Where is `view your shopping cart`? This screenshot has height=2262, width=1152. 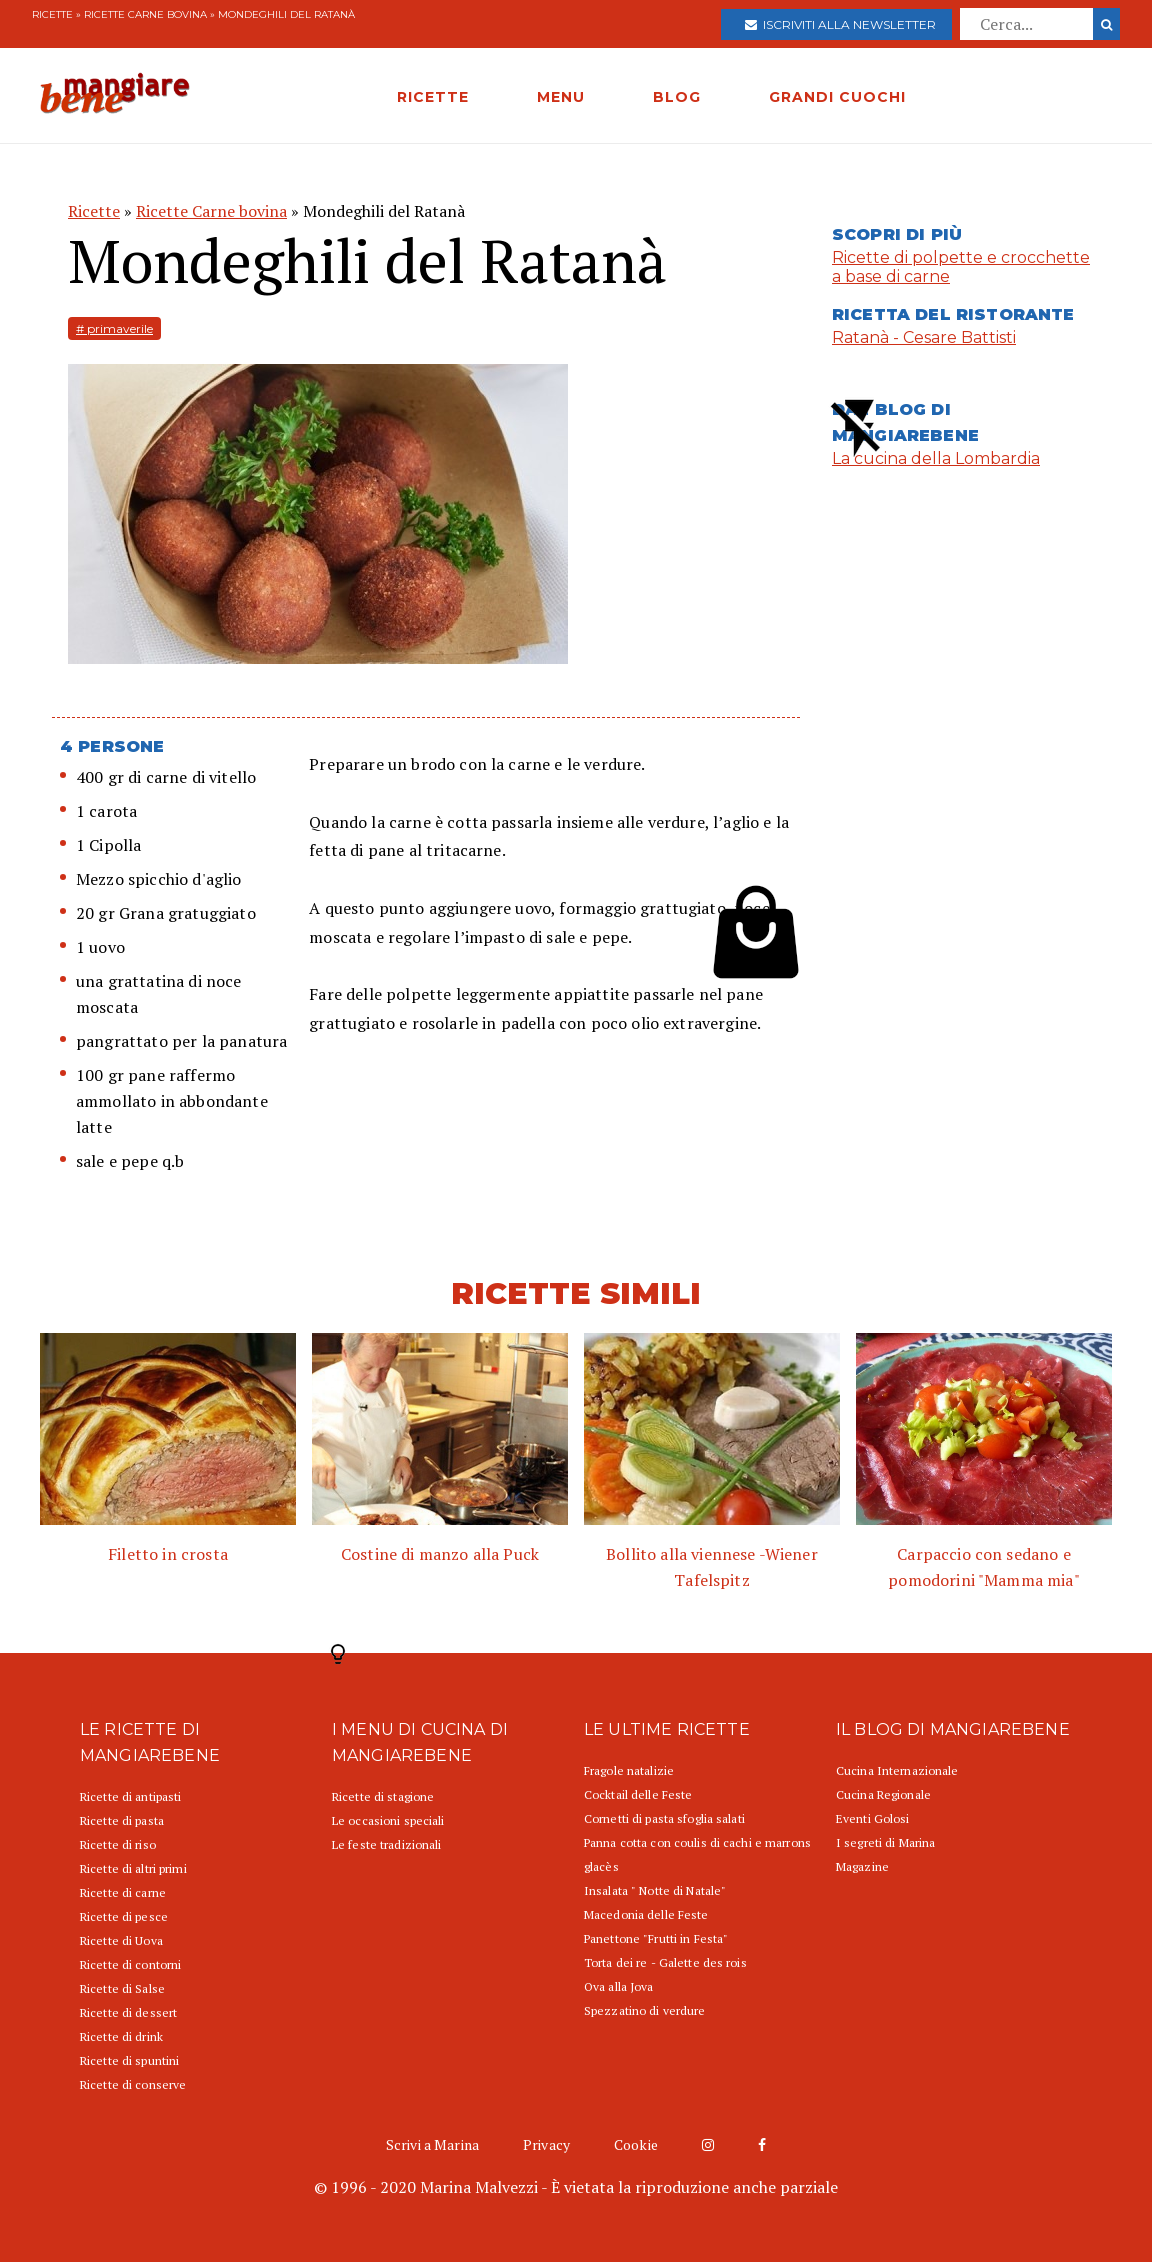 view your shopping cart is located at coordinates (756, 932).